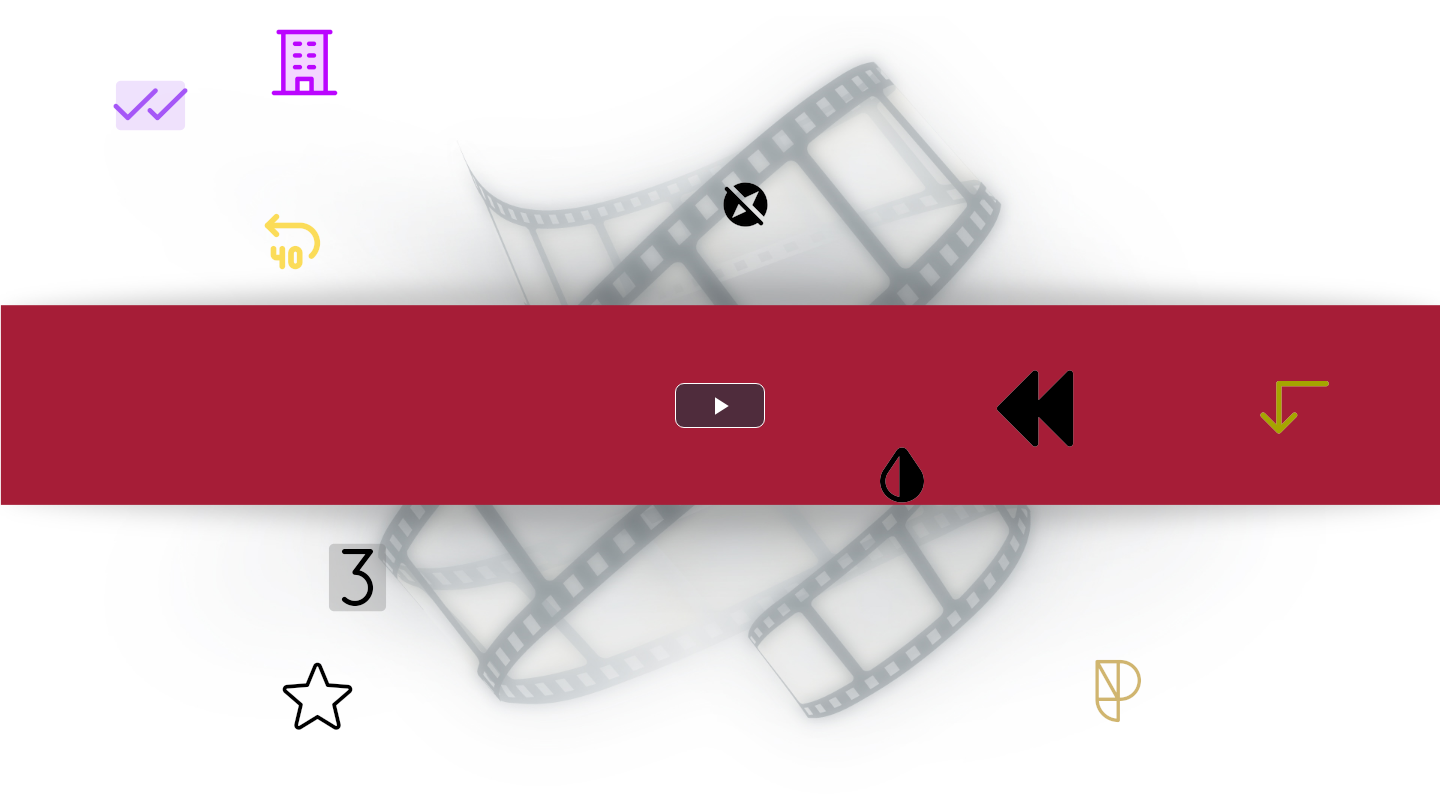  I want to click on view building or office location, so click(304, 62).